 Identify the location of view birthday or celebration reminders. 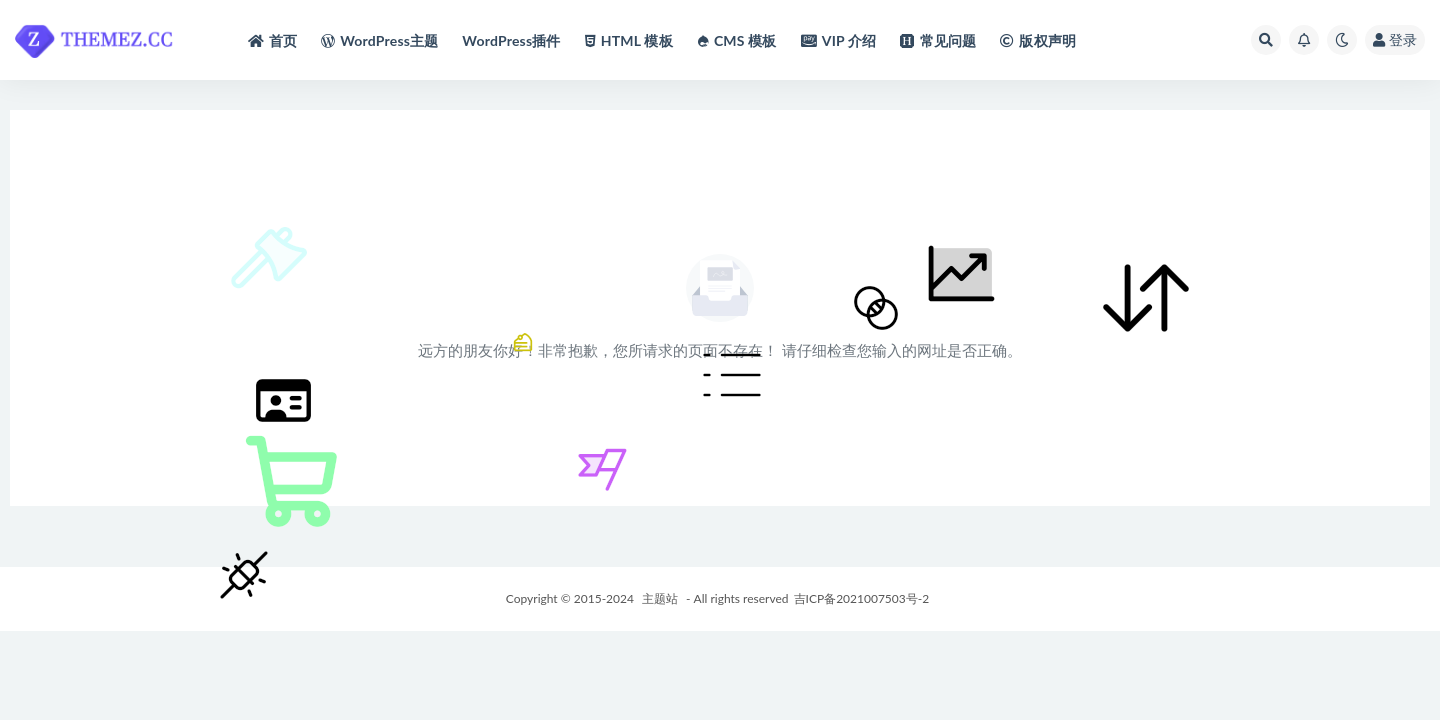
(523, 342).